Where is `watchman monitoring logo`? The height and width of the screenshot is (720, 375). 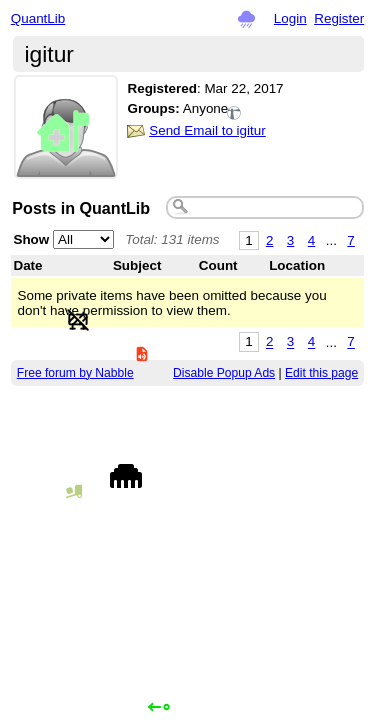
watchman monitoring logo is located at coordinates (234, 113).